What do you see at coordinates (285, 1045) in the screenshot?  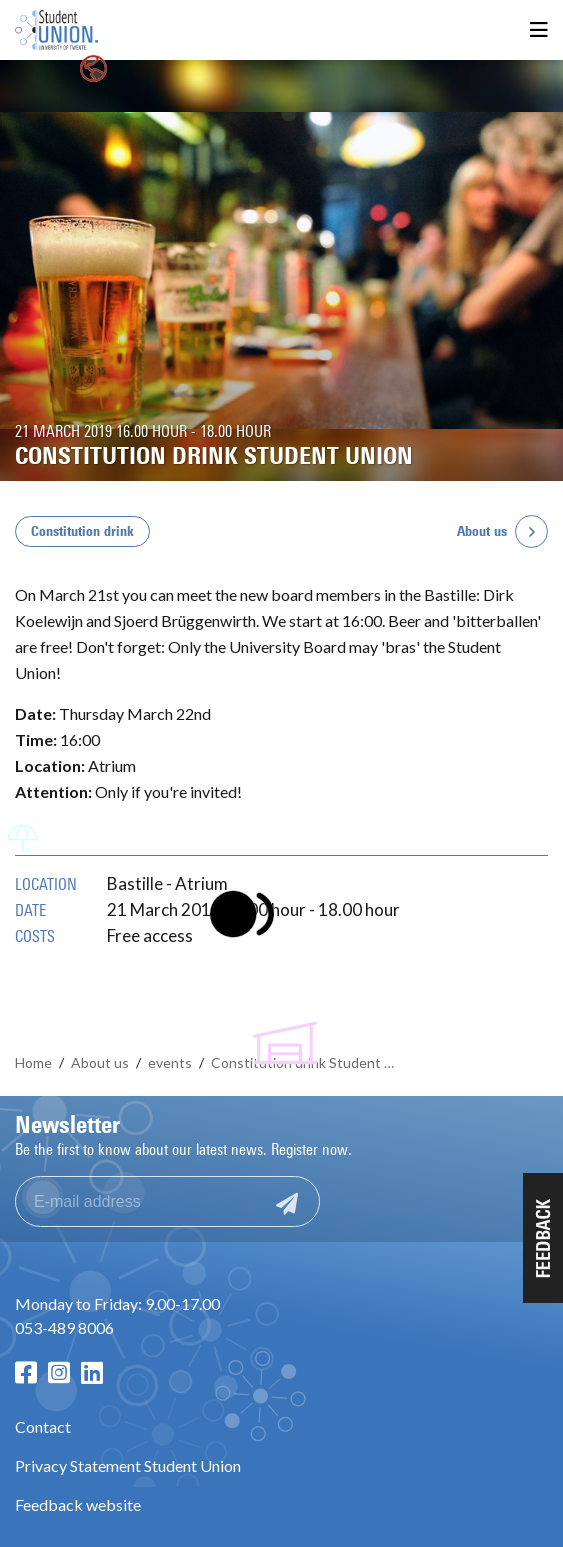 I see `access warehouse or storage inventory` at bounding box center [285, 1045].